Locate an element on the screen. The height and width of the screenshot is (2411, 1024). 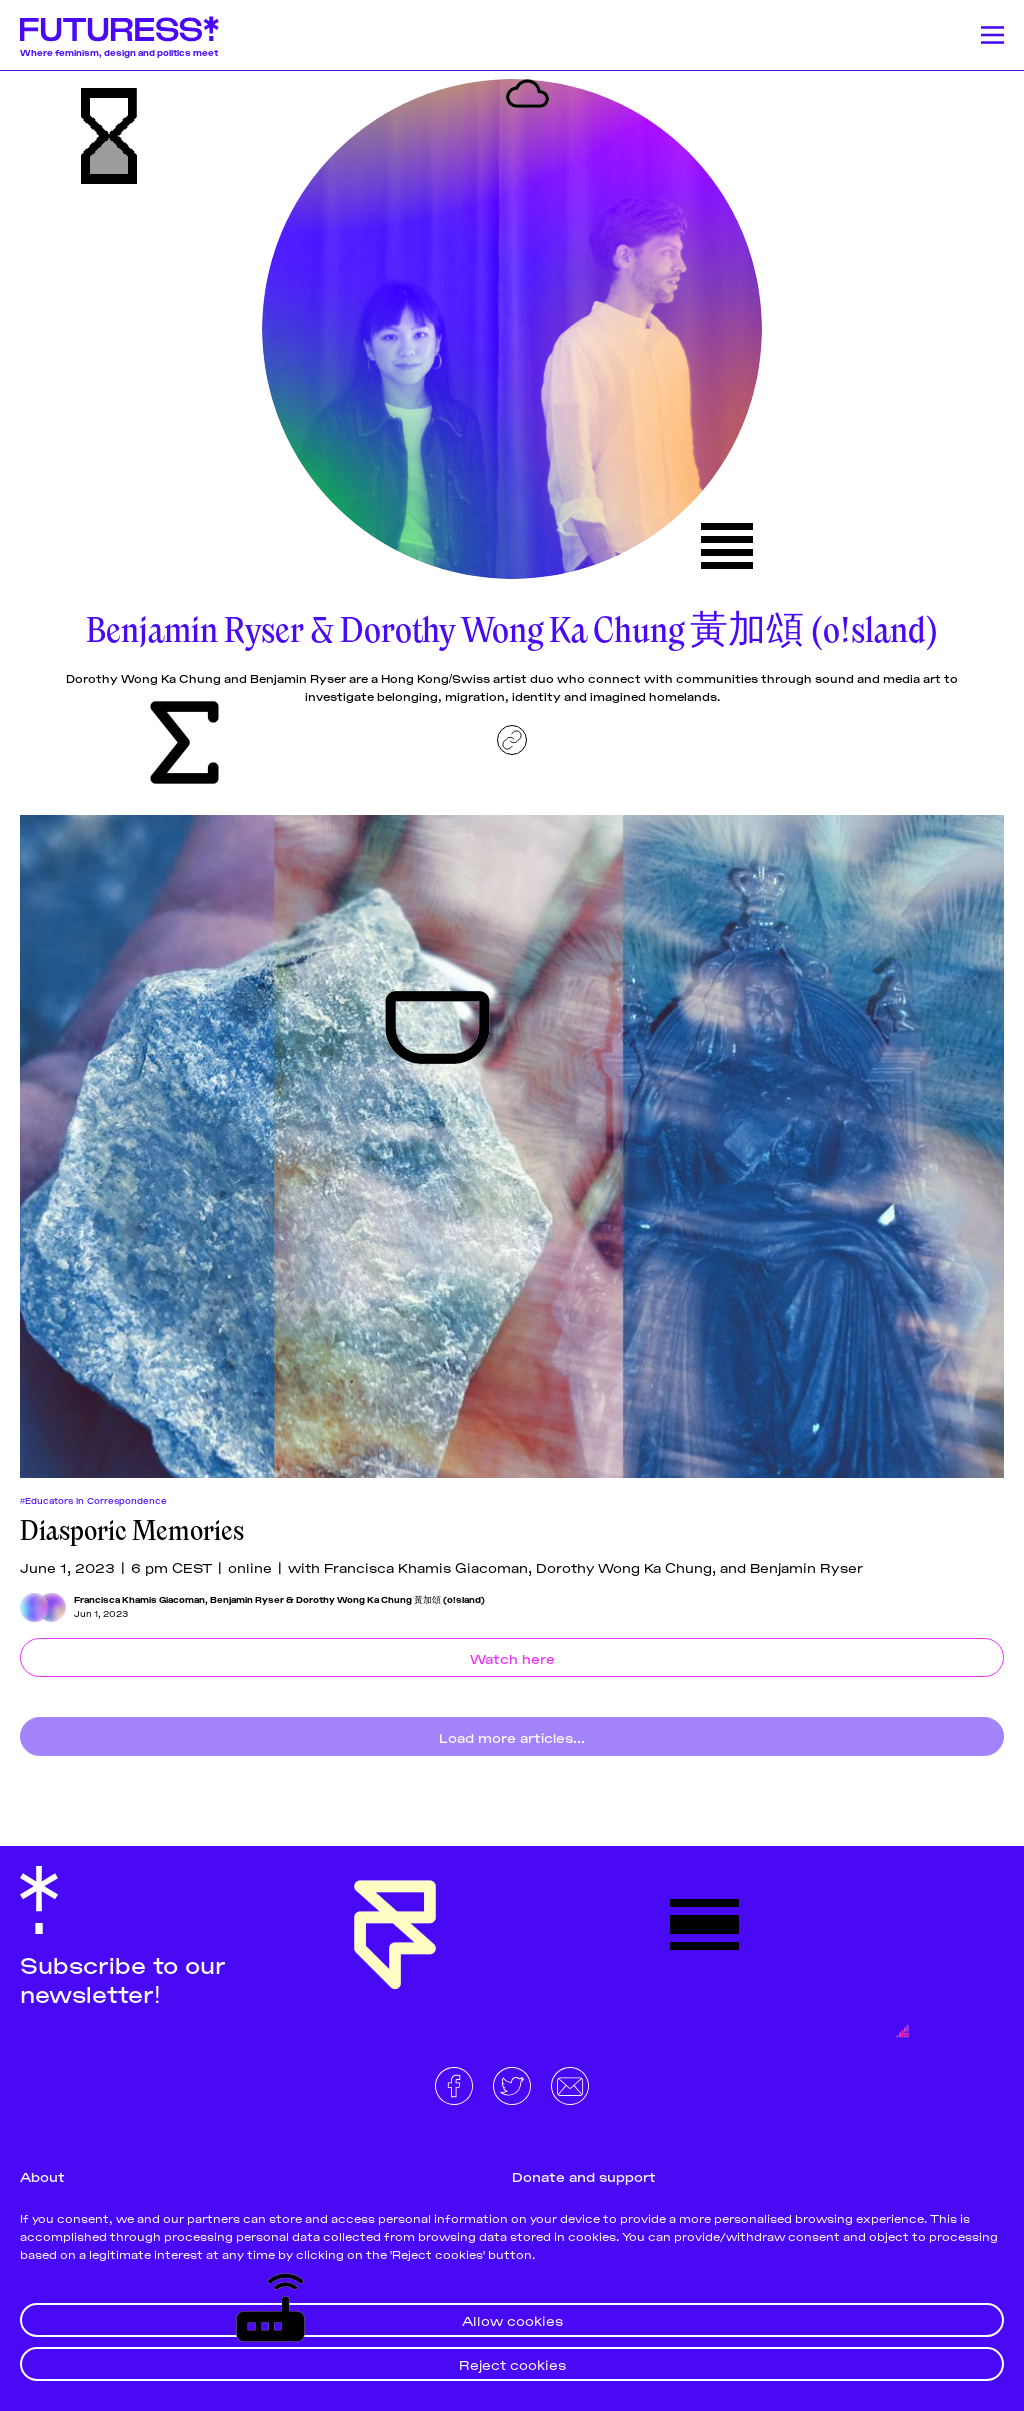
switch to day view in calendar is located at coordinates (704, 1922).